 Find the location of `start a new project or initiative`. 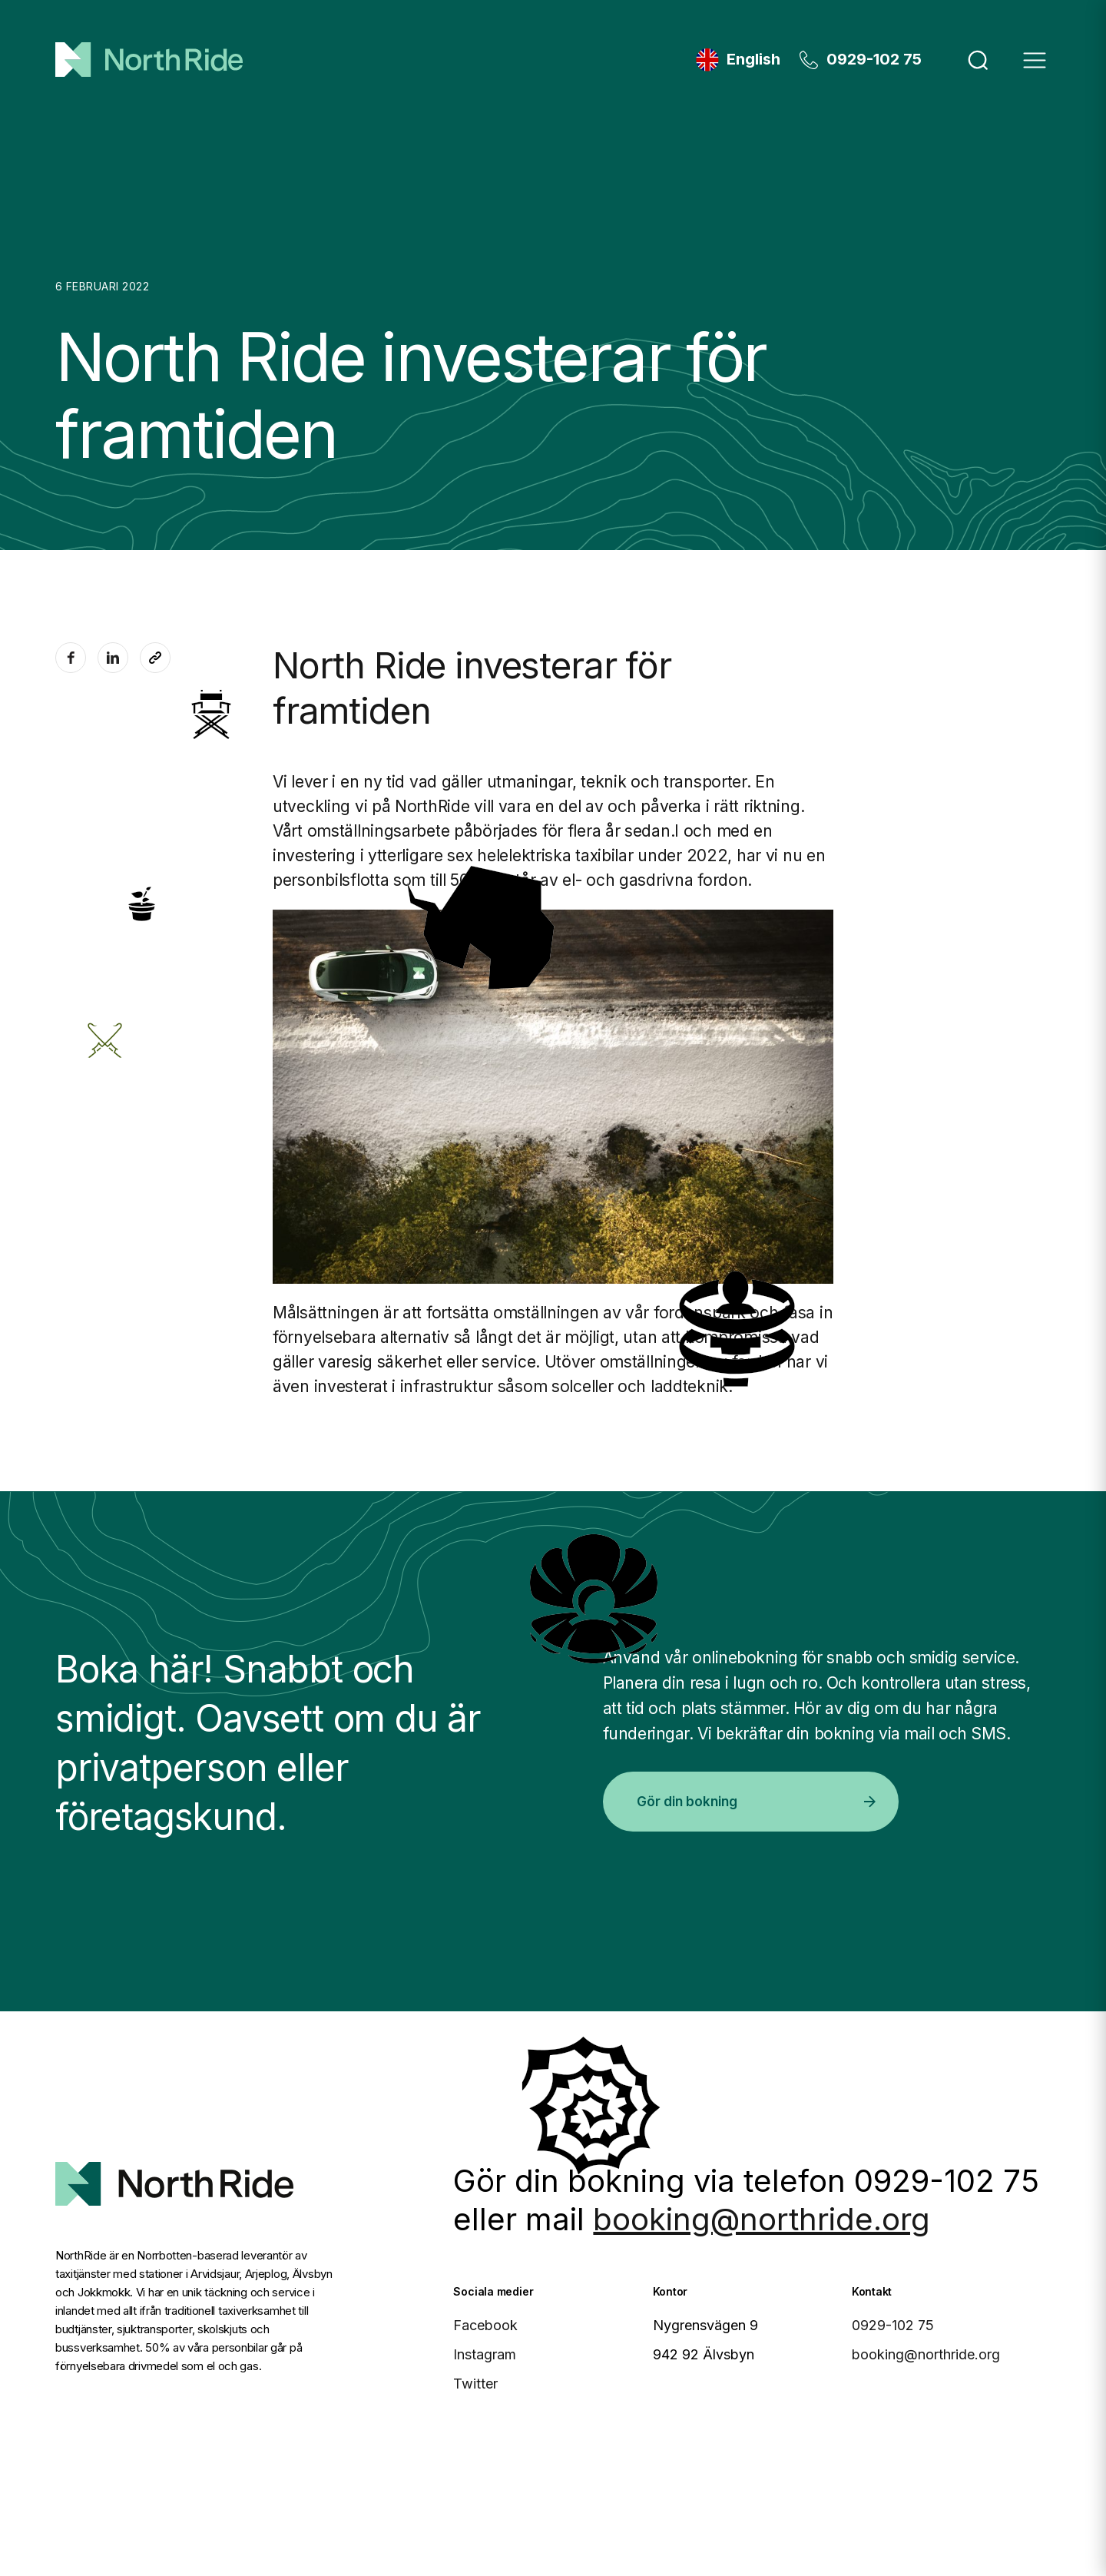

start a new project or initiative is located at coordinates (141, 903).